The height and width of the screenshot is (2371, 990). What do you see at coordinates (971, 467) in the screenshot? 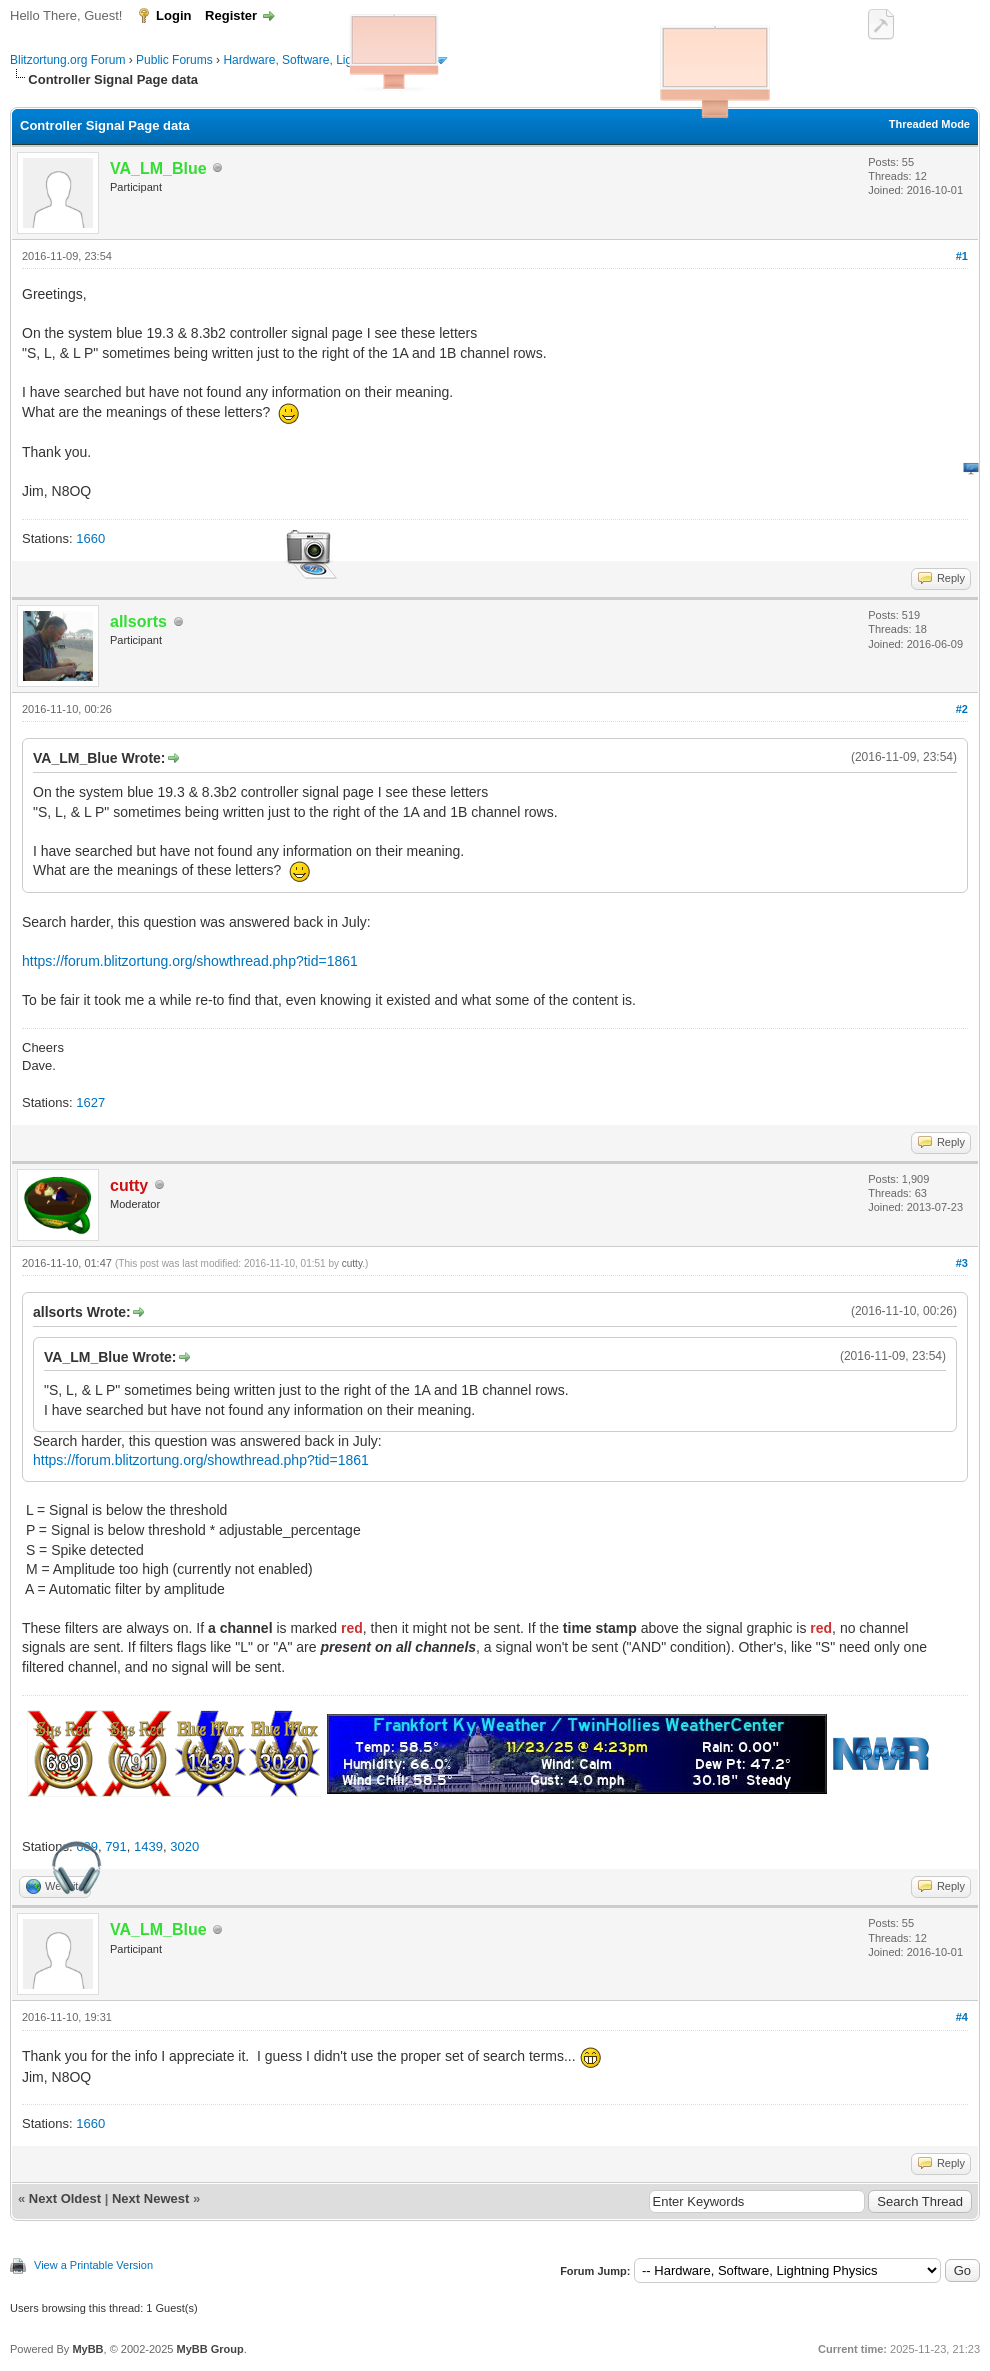
I see `display settings for connected monitor` at bounding box center [971, 467].